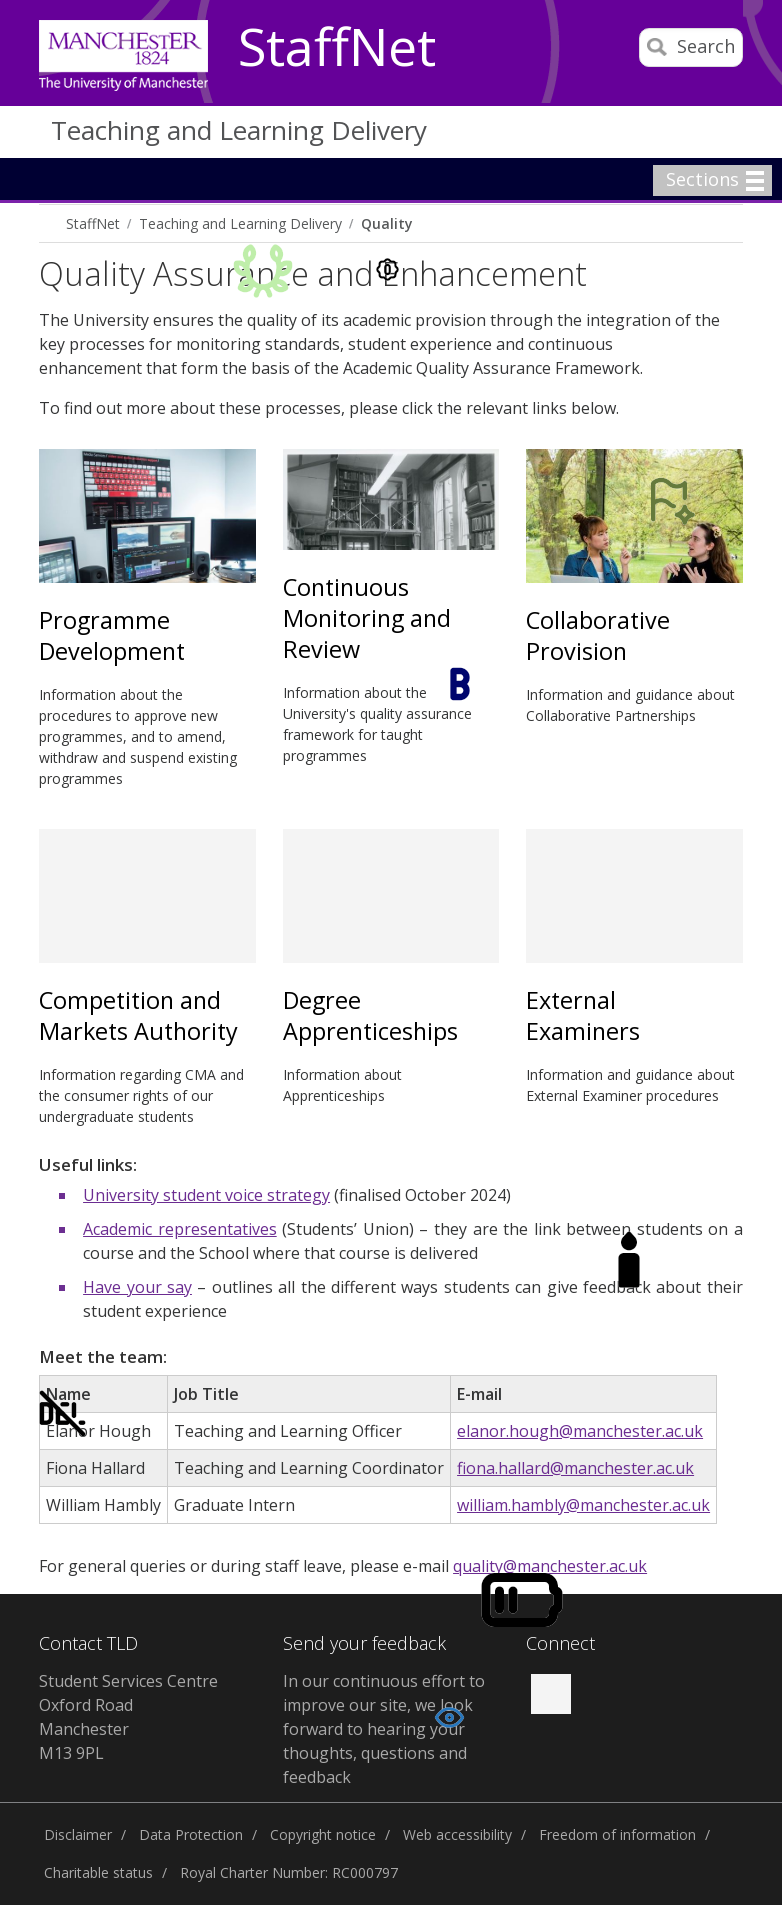 The width and height of the screenshot is (782, 1905). I want to click on apply bold formatting to text, so click(460, 684).